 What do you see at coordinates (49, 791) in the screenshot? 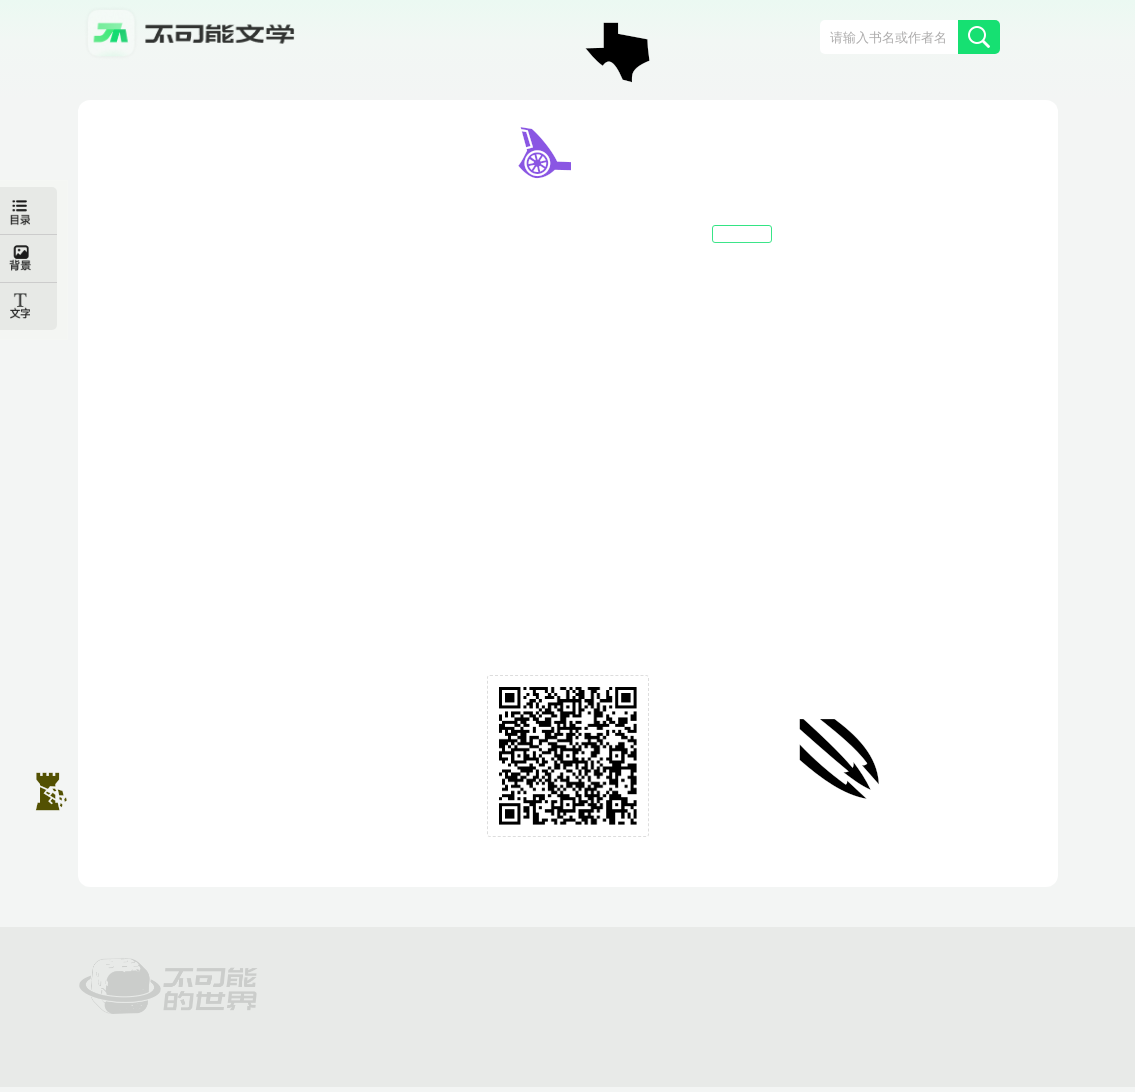
I see `indicates a destroyed or damaged tower in a game` at bounding box center [49, 791].